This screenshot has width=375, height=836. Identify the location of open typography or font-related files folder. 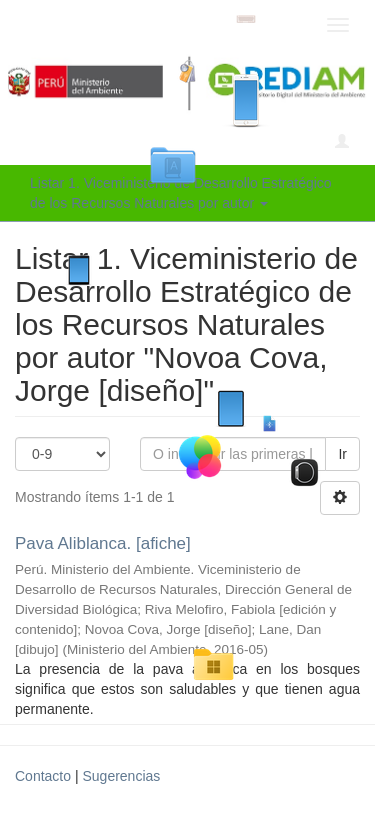
(173, 165).